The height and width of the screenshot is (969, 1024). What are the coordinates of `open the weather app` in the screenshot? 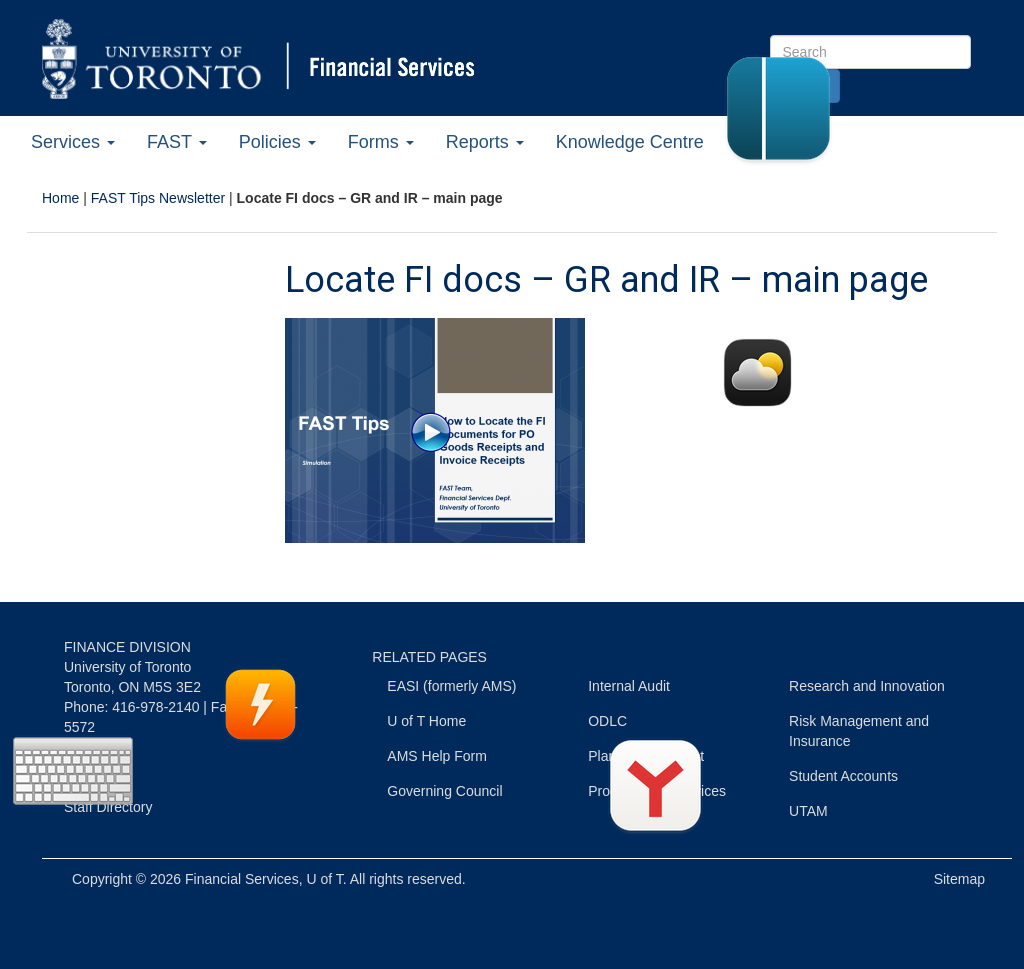 It's located at (757, 372).